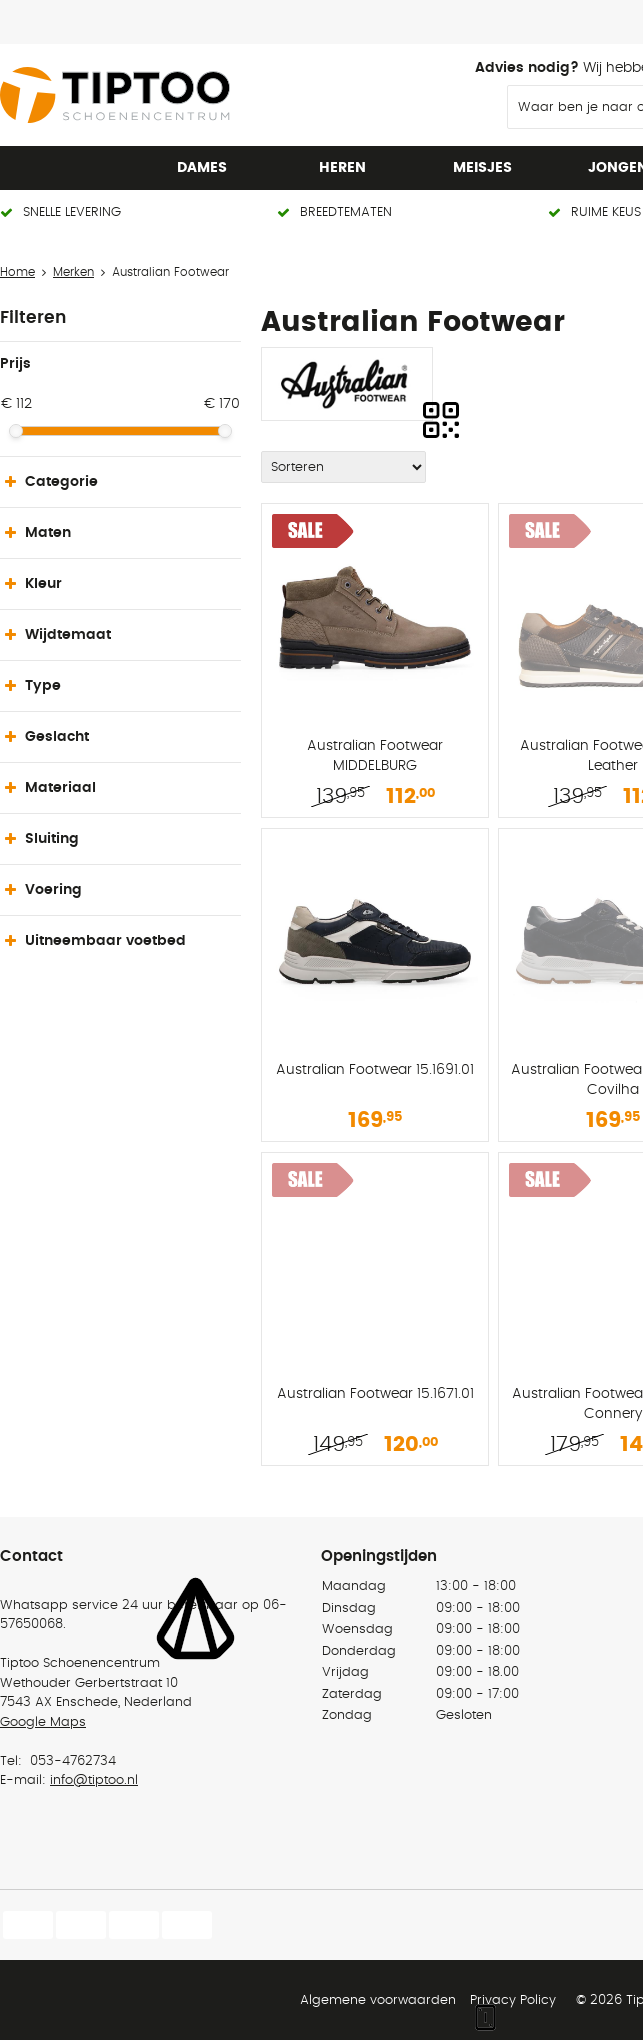  What do you see at coordinates (195, 1620) in the screenshot?
I see `view 3D shape or geometric object` at bounding box center [195, 1620].